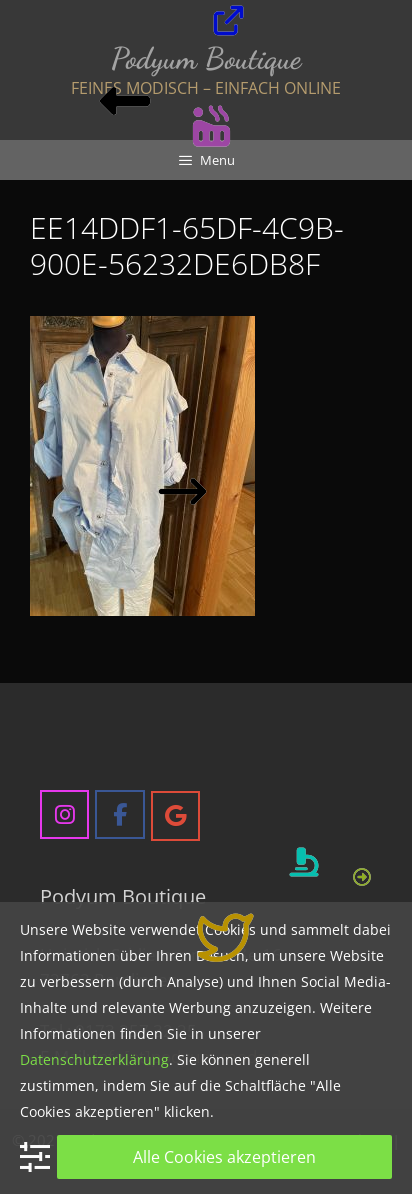 The height and width of the screenshot is (1194, 412). What do you see at coordinates (304, 862) in the screenshot?
I see `access scientific or laboratory tools` at bounding box center [304, 862].